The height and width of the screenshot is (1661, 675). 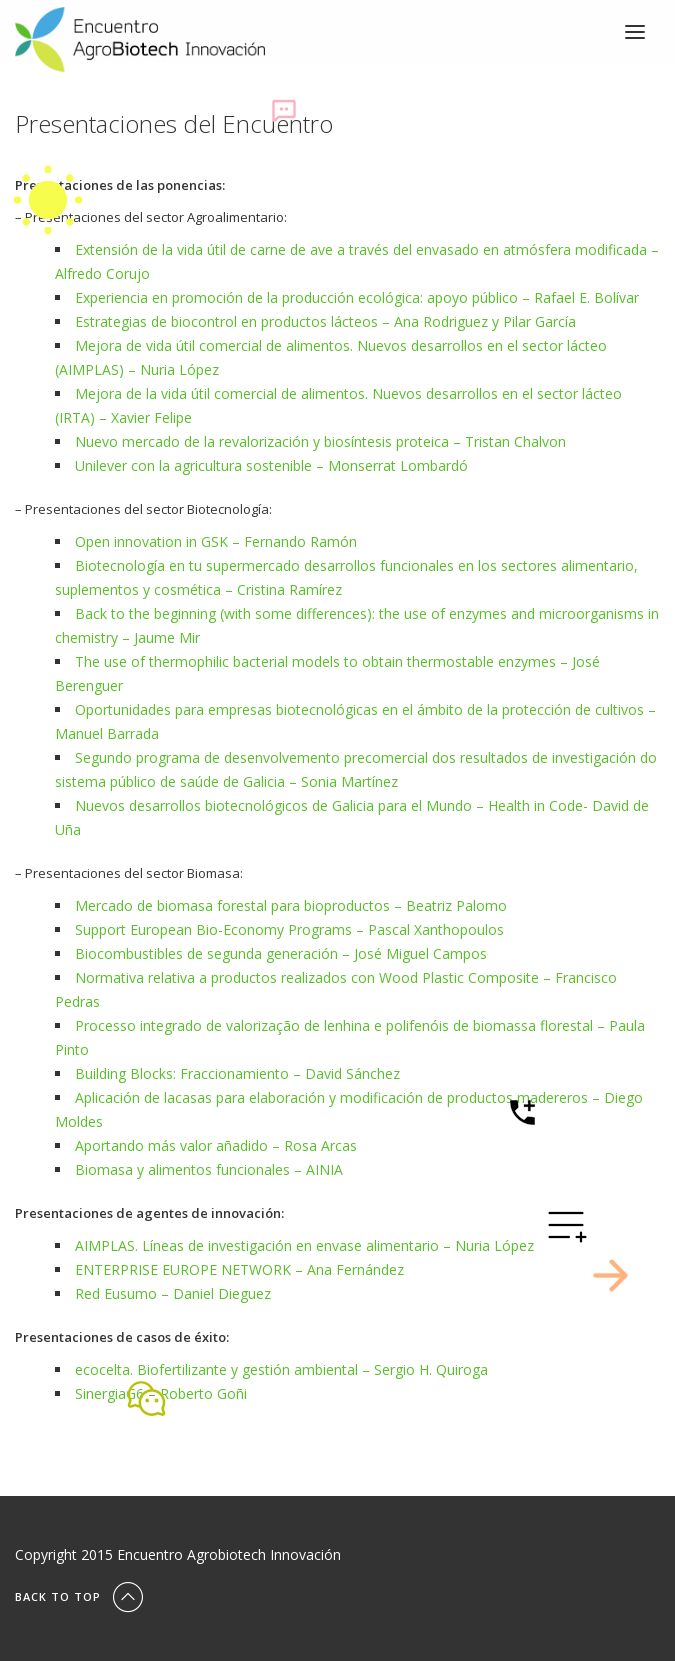 I want to click on navigate to the next page or step, so click(x=610, y=1275).